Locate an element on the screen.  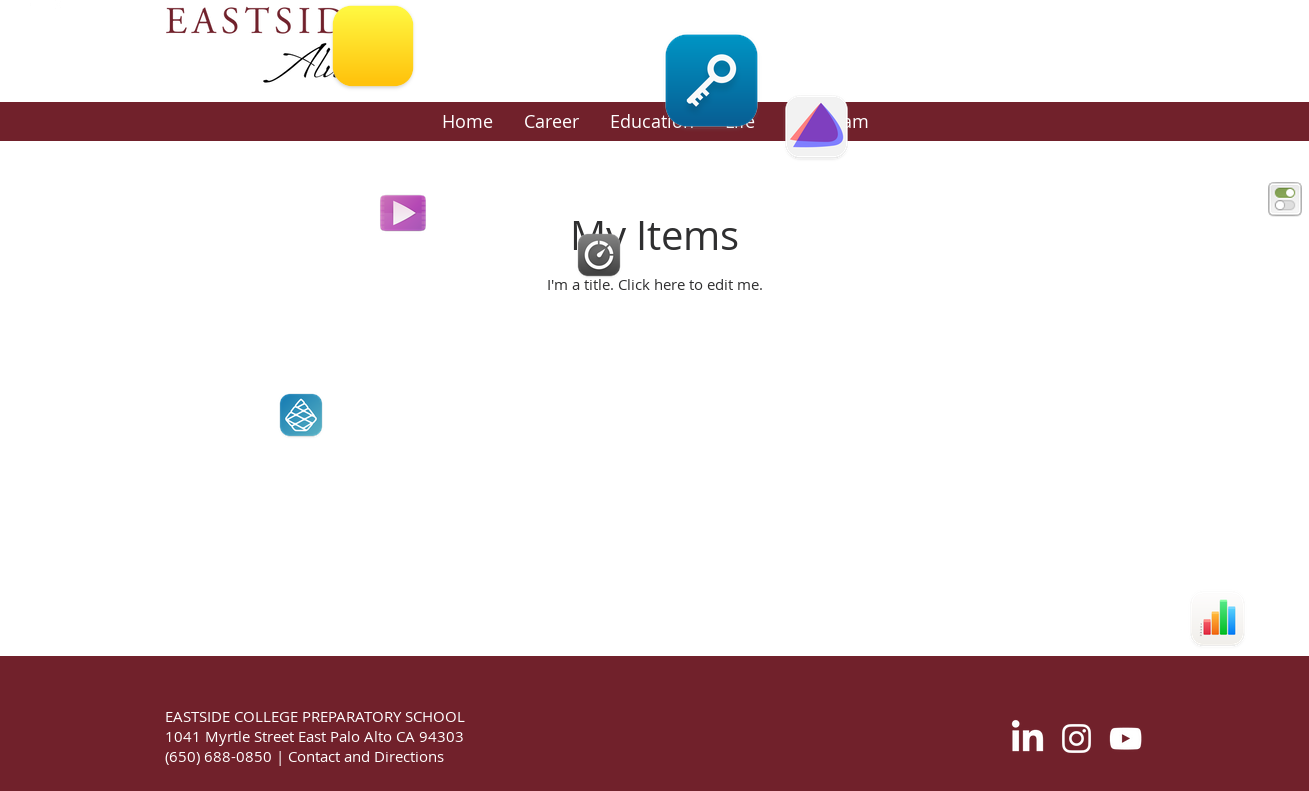
open Pinegrow web editor application is located at coordinates (301, 415).